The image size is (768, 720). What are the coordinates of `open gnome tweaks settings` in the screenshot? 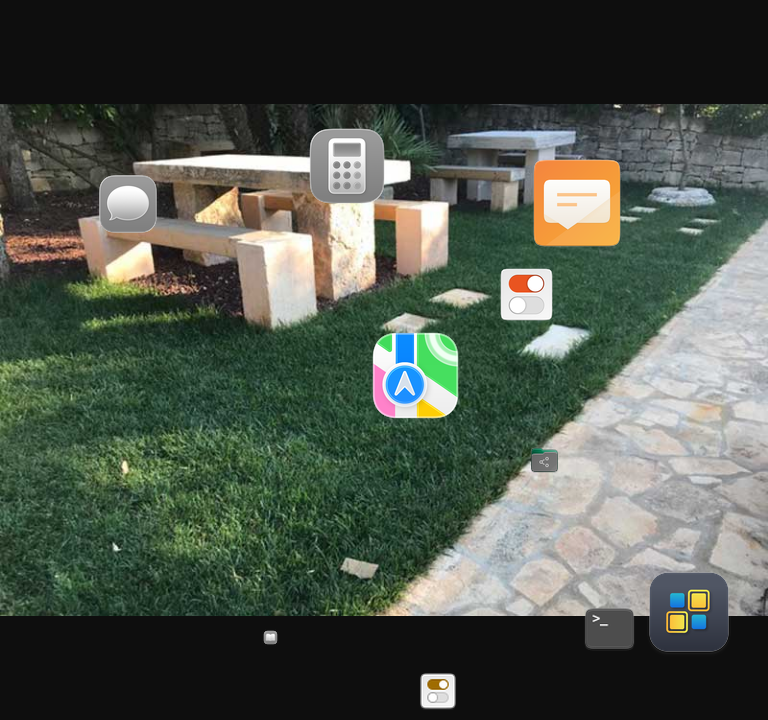 It's located at (438, 691).